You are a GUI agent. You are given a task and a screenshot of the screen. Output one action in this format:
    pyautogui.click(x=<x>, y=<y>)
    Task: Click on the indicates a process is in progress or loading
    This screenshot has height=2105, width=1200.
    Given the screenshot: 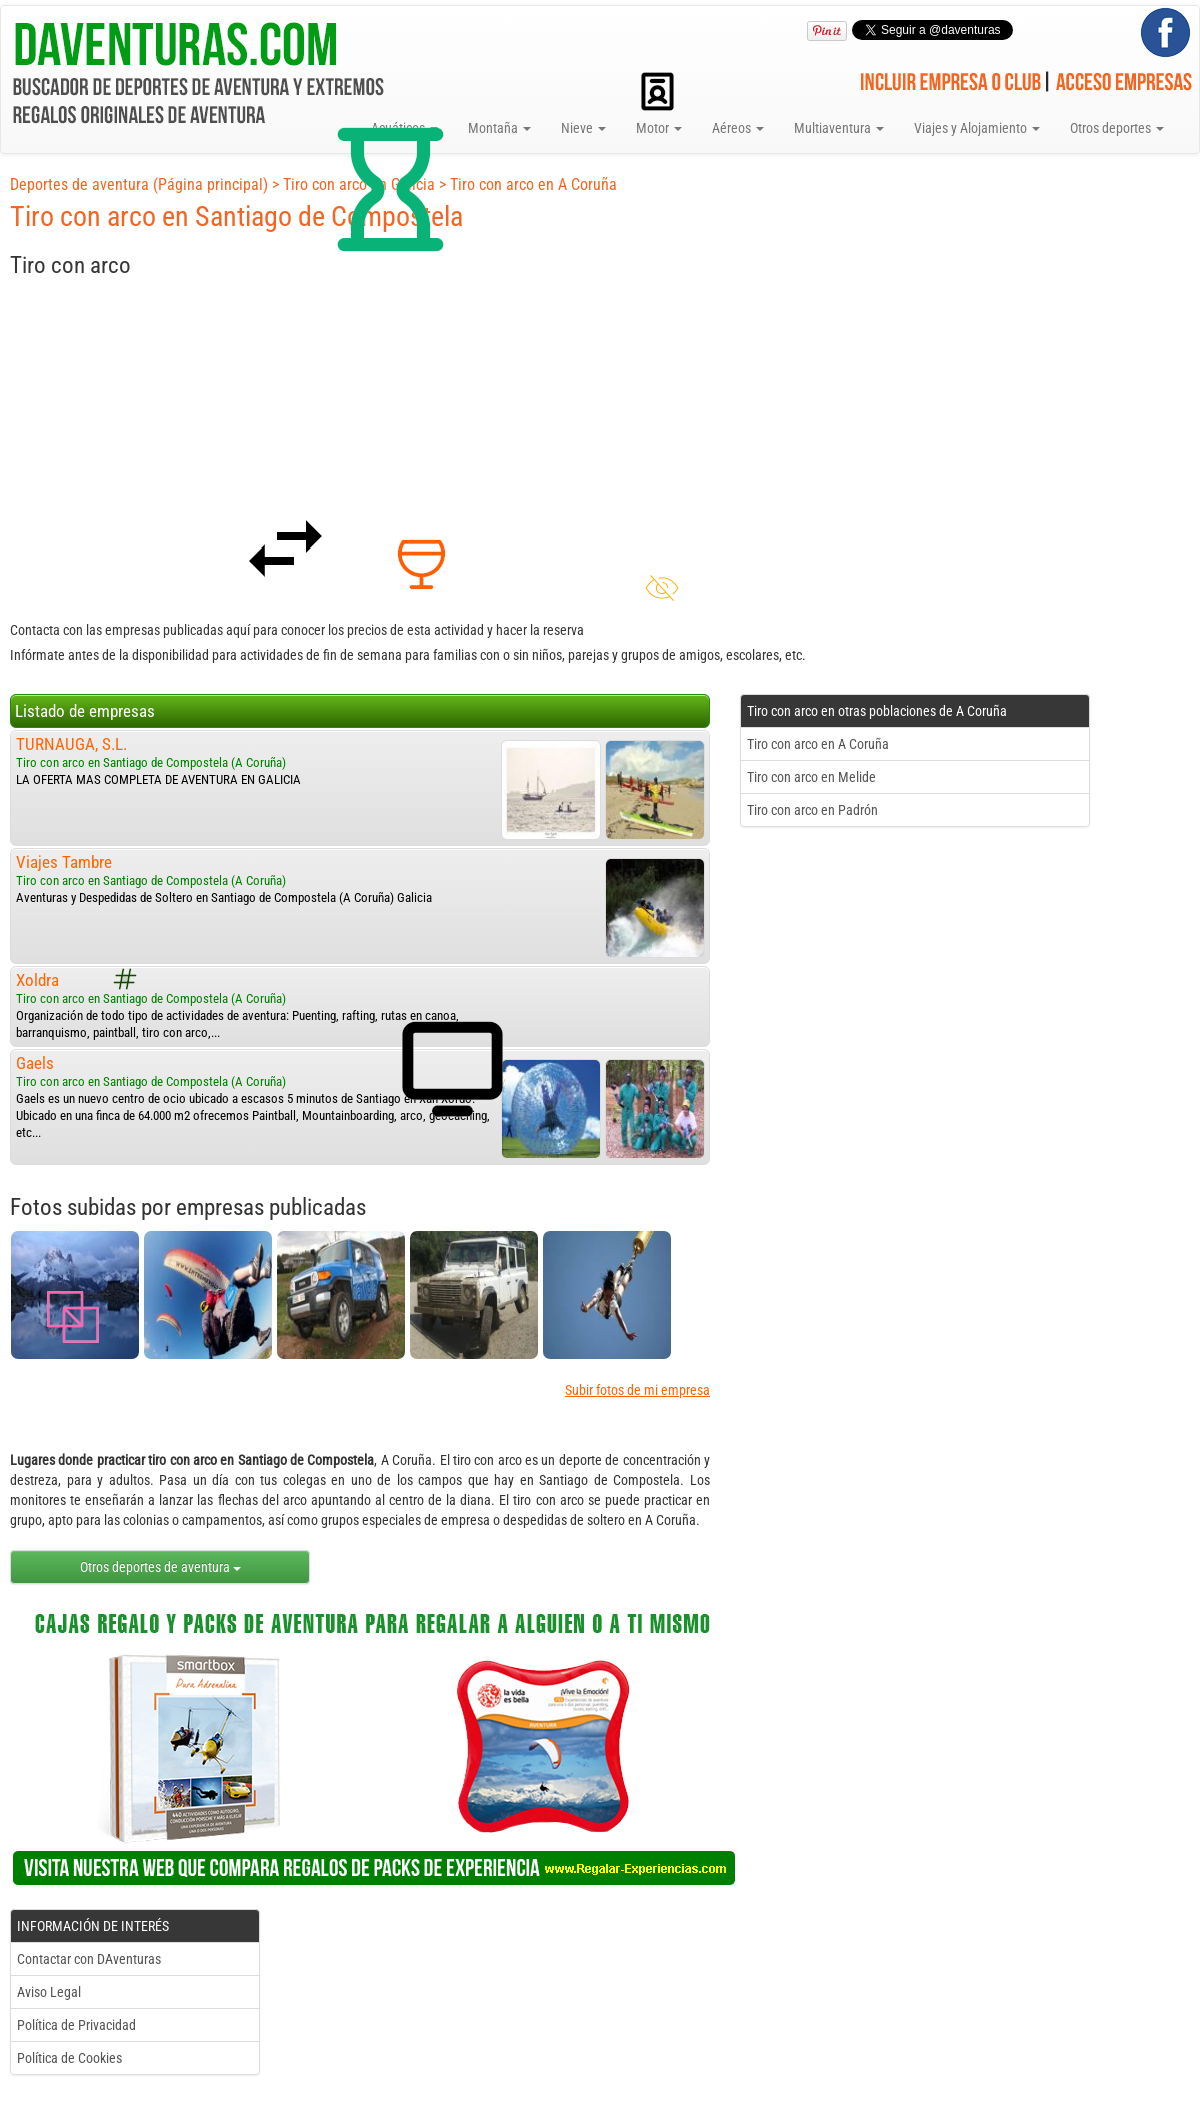 What is the action you would take?
    pyautogui.click(x=390, y=189)
    